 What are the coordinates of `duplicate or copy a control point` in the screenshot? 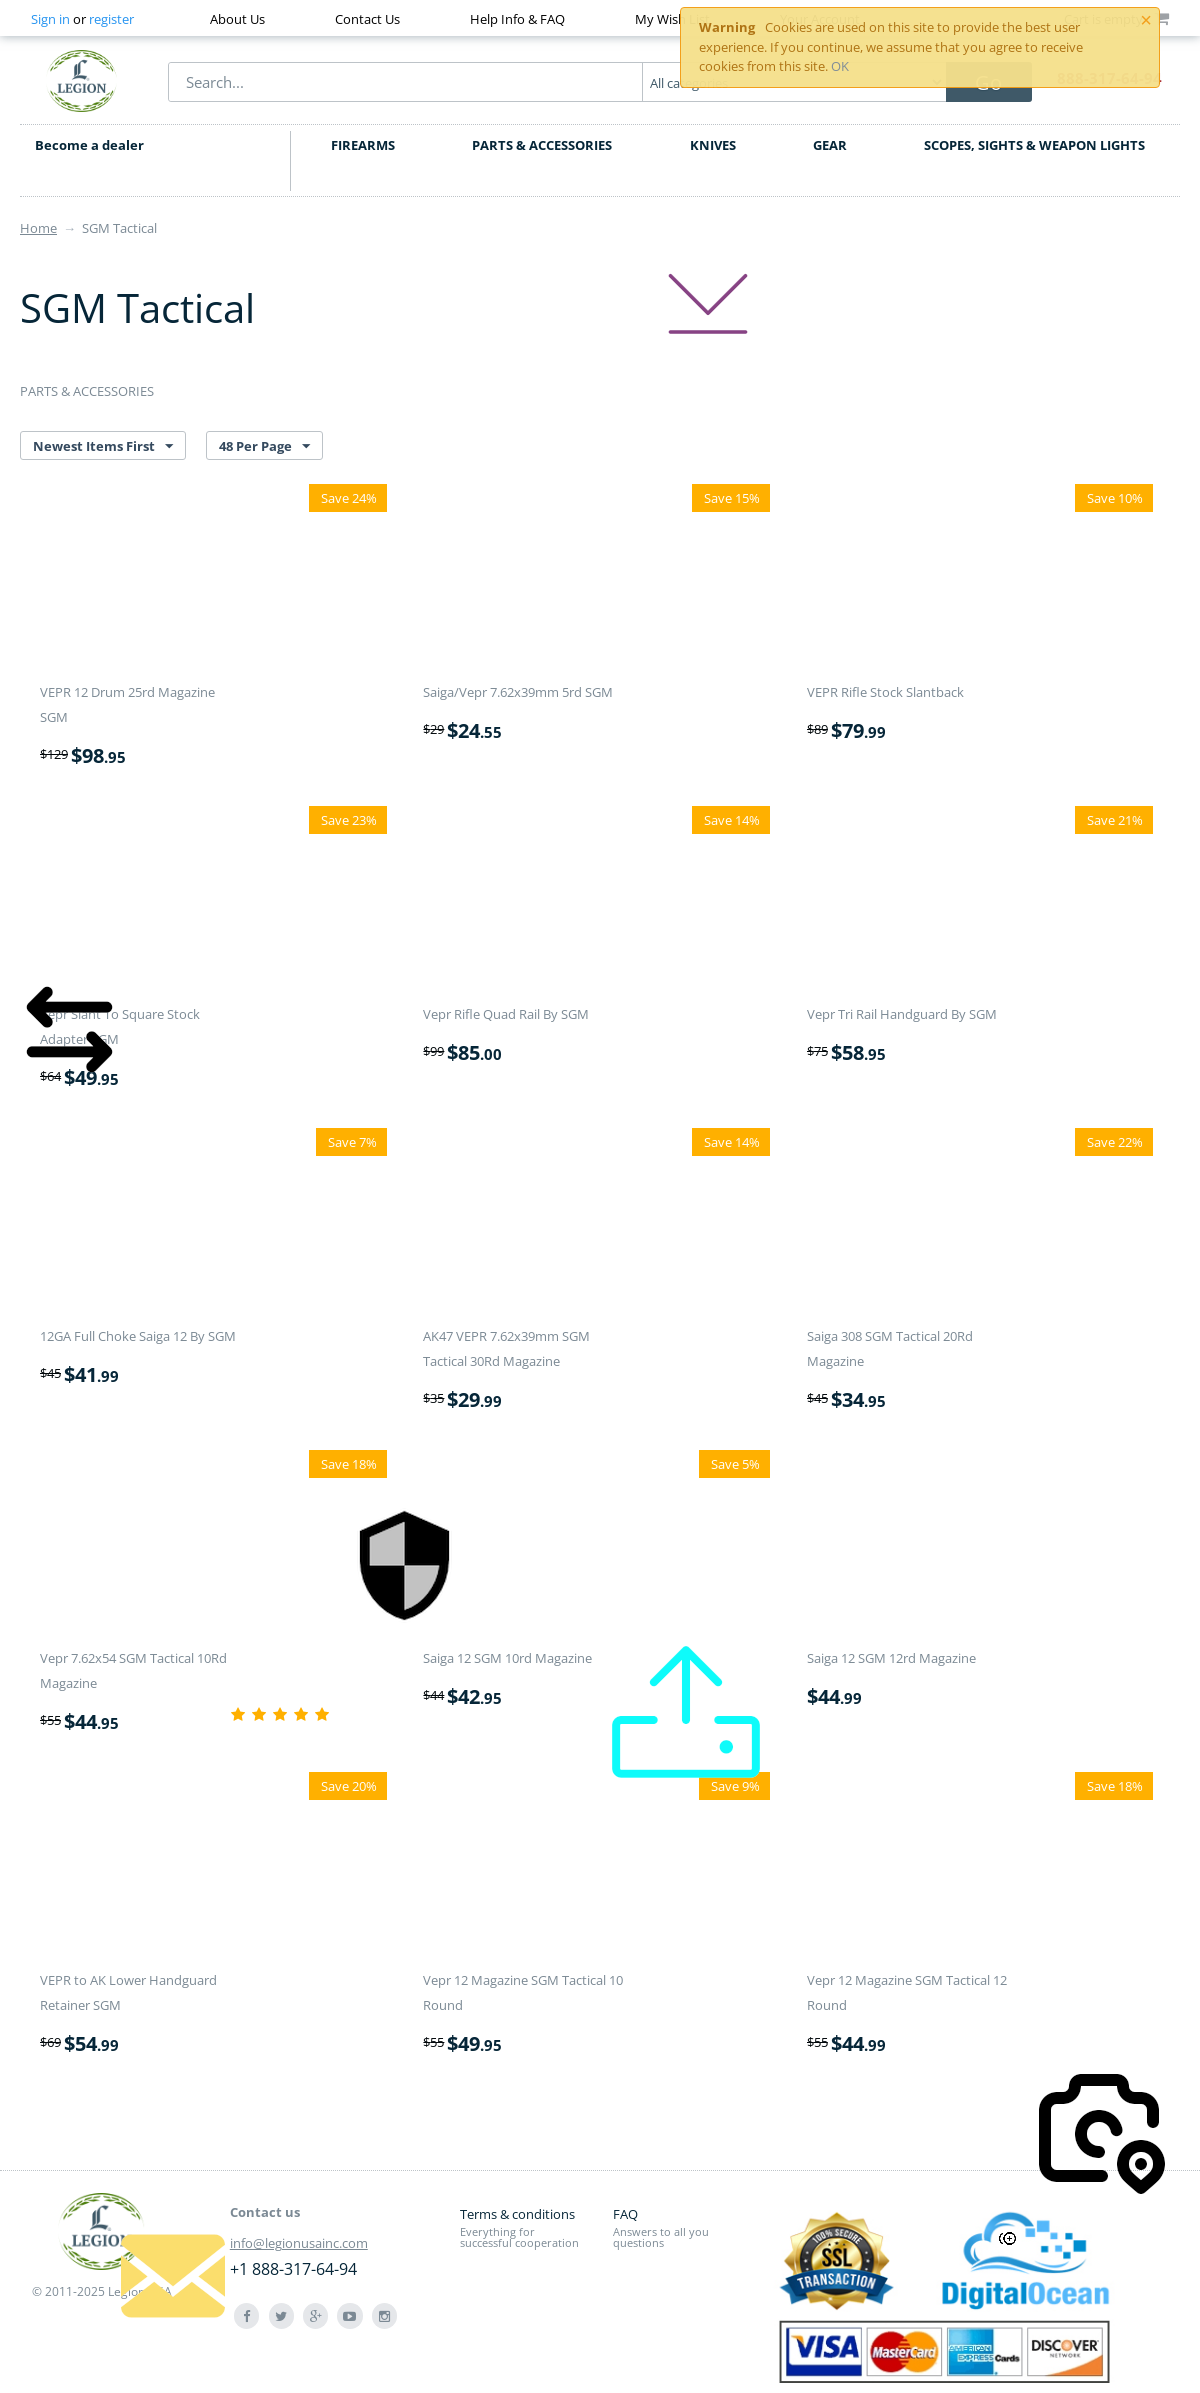 It's located at (1007, 2238).